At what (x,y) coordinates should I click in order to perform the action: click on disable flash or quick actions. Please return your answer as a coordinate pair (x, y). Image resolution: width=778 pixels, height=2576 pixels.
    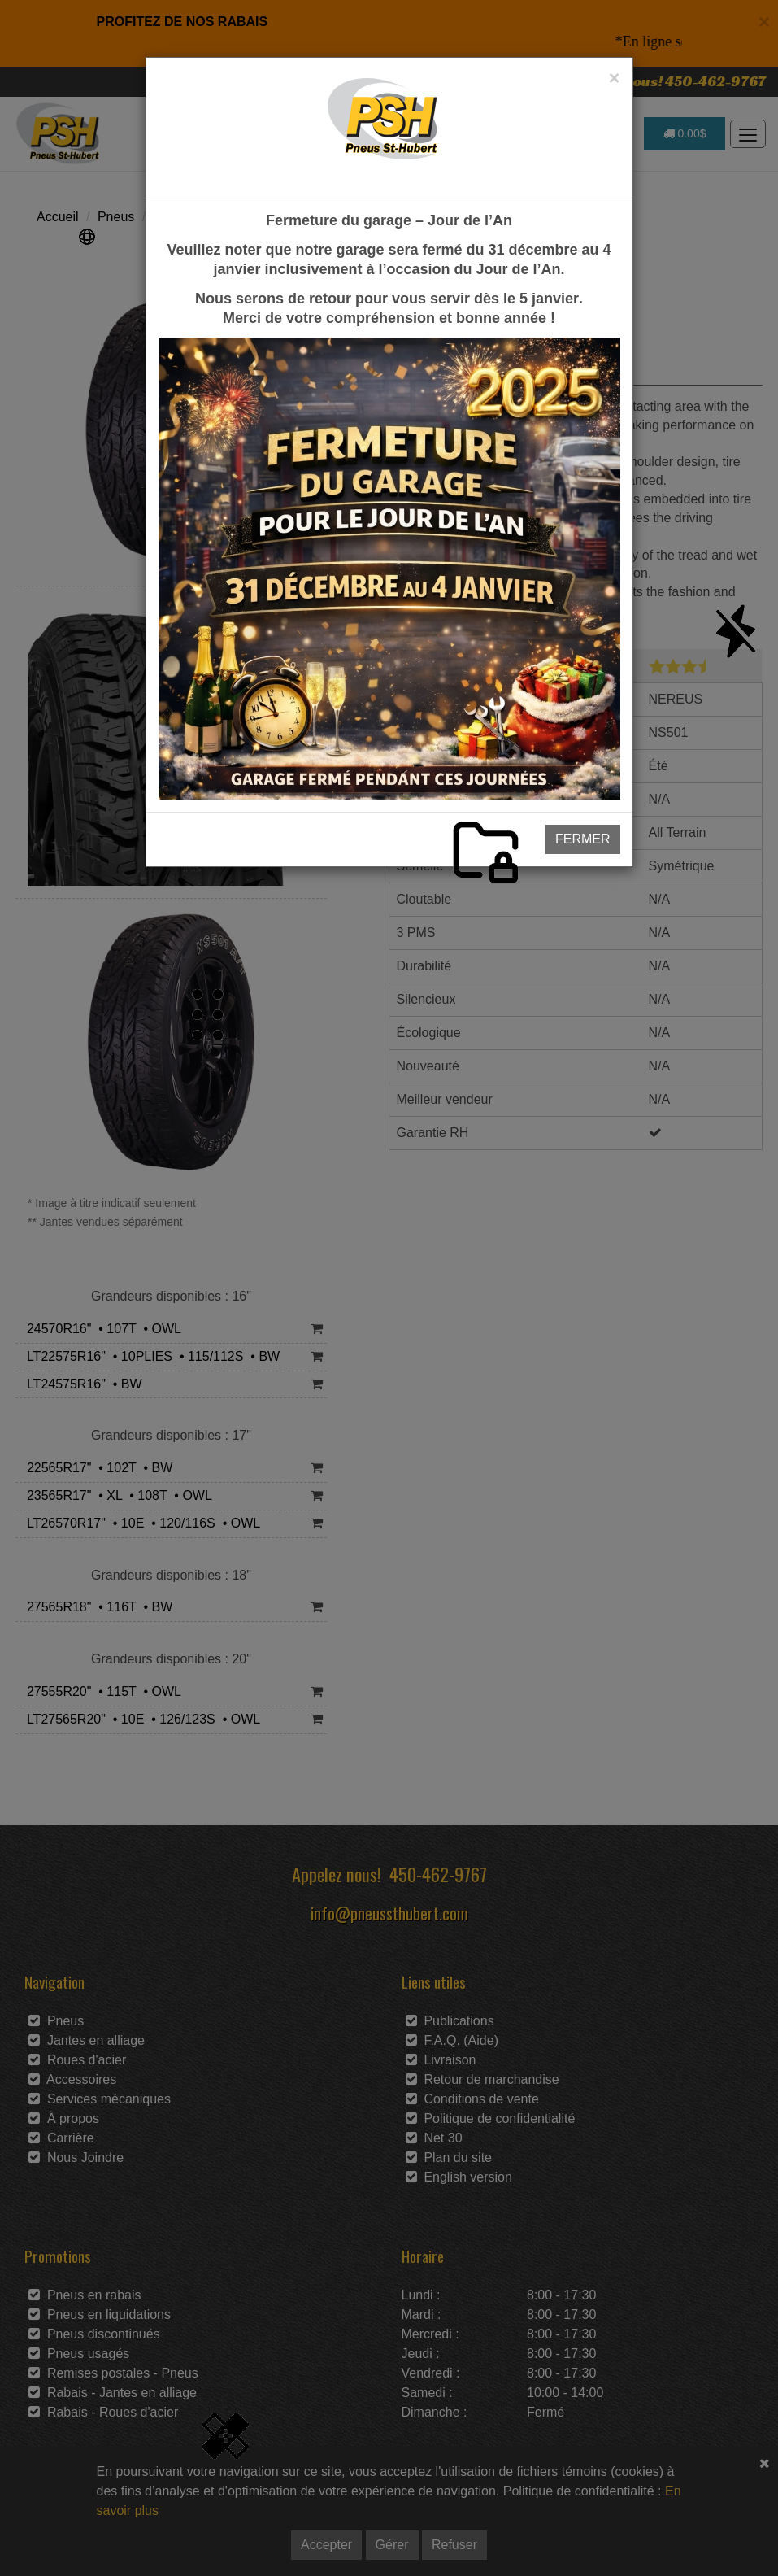
    Looking at the image, I should click on (736, 631).